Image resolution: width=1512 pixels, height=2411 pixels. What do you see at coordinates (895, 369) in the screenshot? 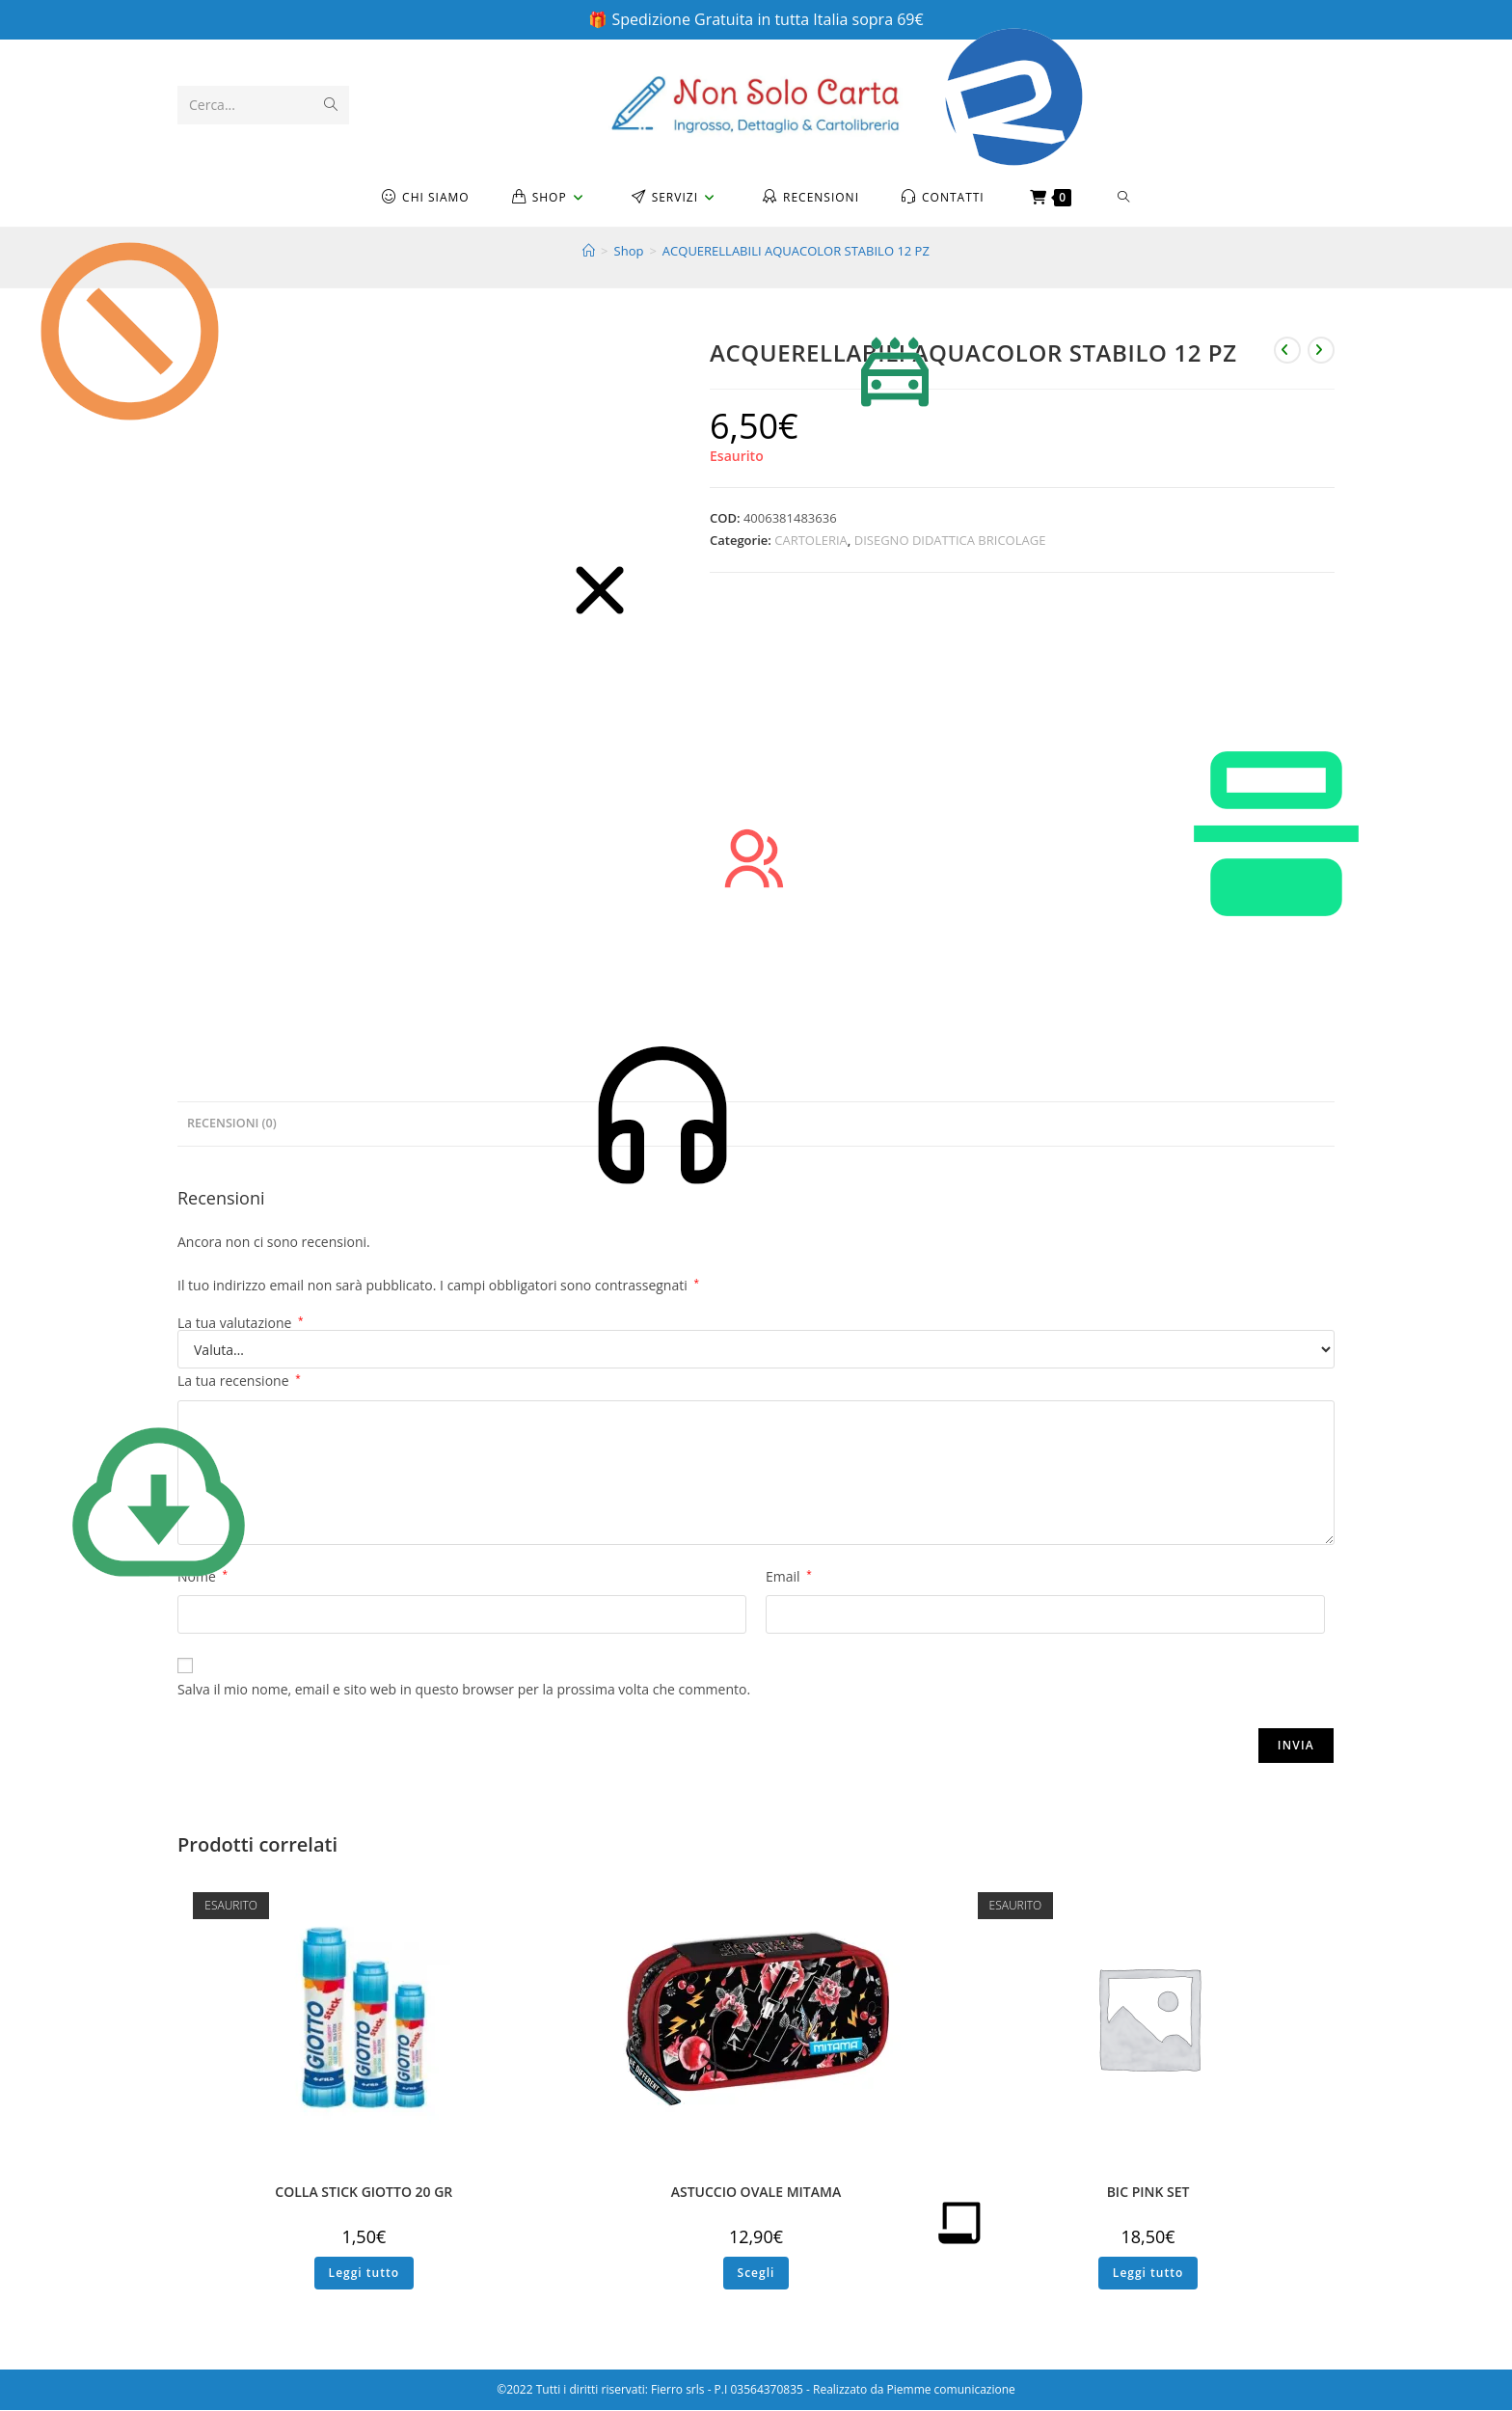
I see `find nearby car wash locations` at bounding box center [895, 369].